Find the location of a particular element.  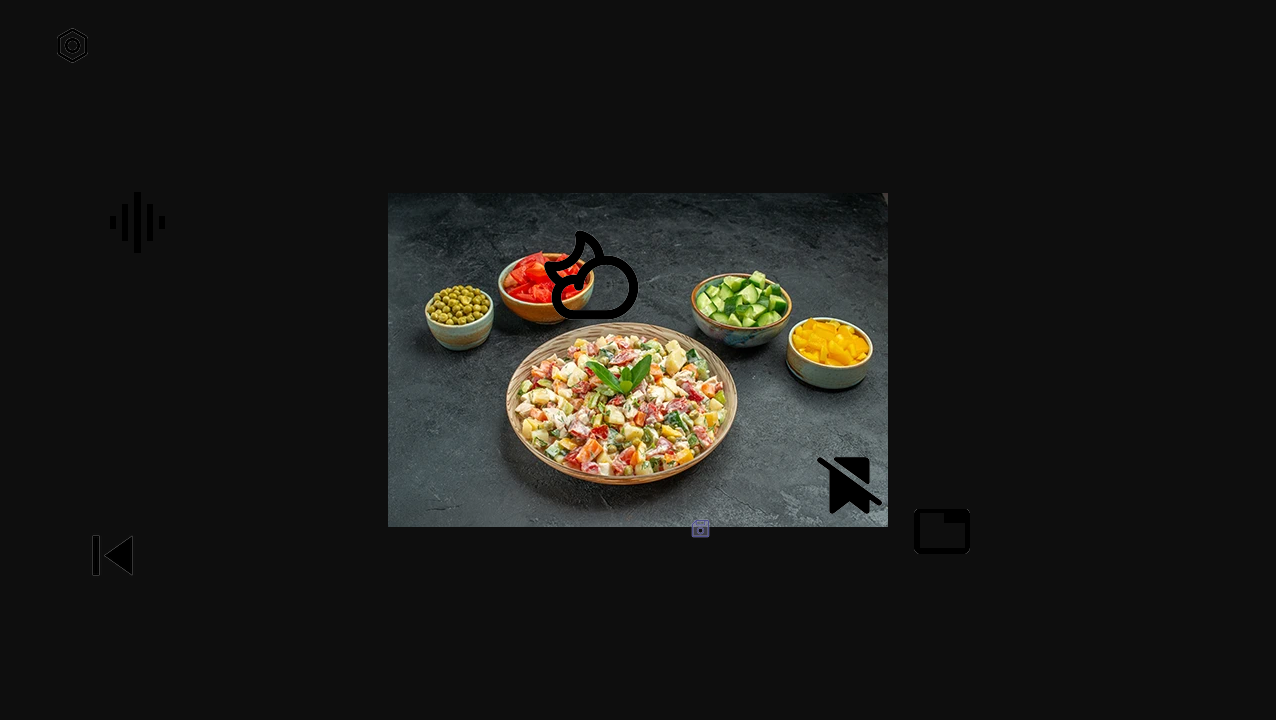

remove from saved bookmarks is located at coordinates (849, 485).